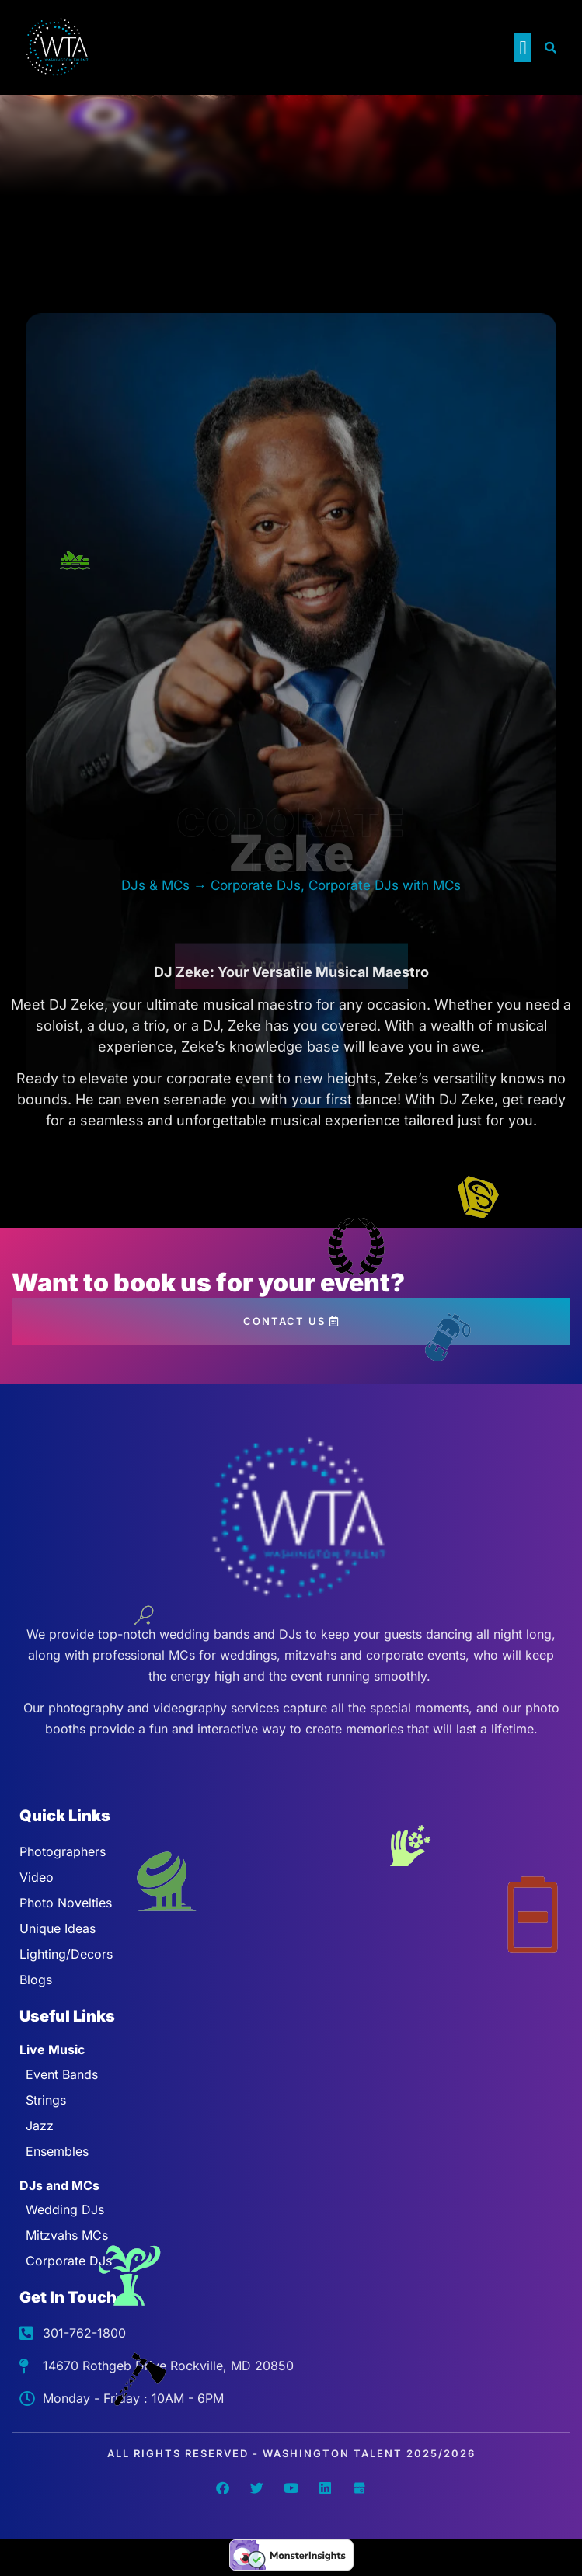 Image resolution: width=582 pixels, height=2576 pixels. Describe the element at coordinates (130, 2275) in the screenshot. I see `potion or magical item in inventory` at that location.